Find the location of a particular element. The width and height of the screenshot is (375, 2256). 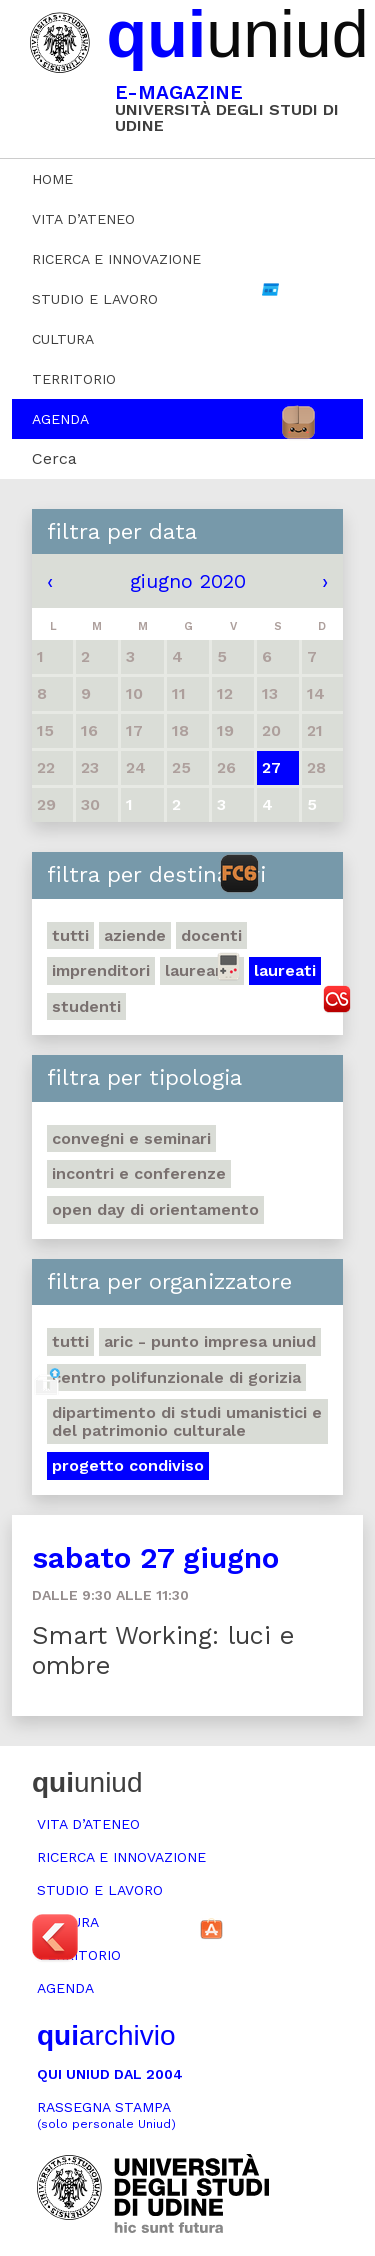

open the game store or gaming app is located at coordinates (228, 966).